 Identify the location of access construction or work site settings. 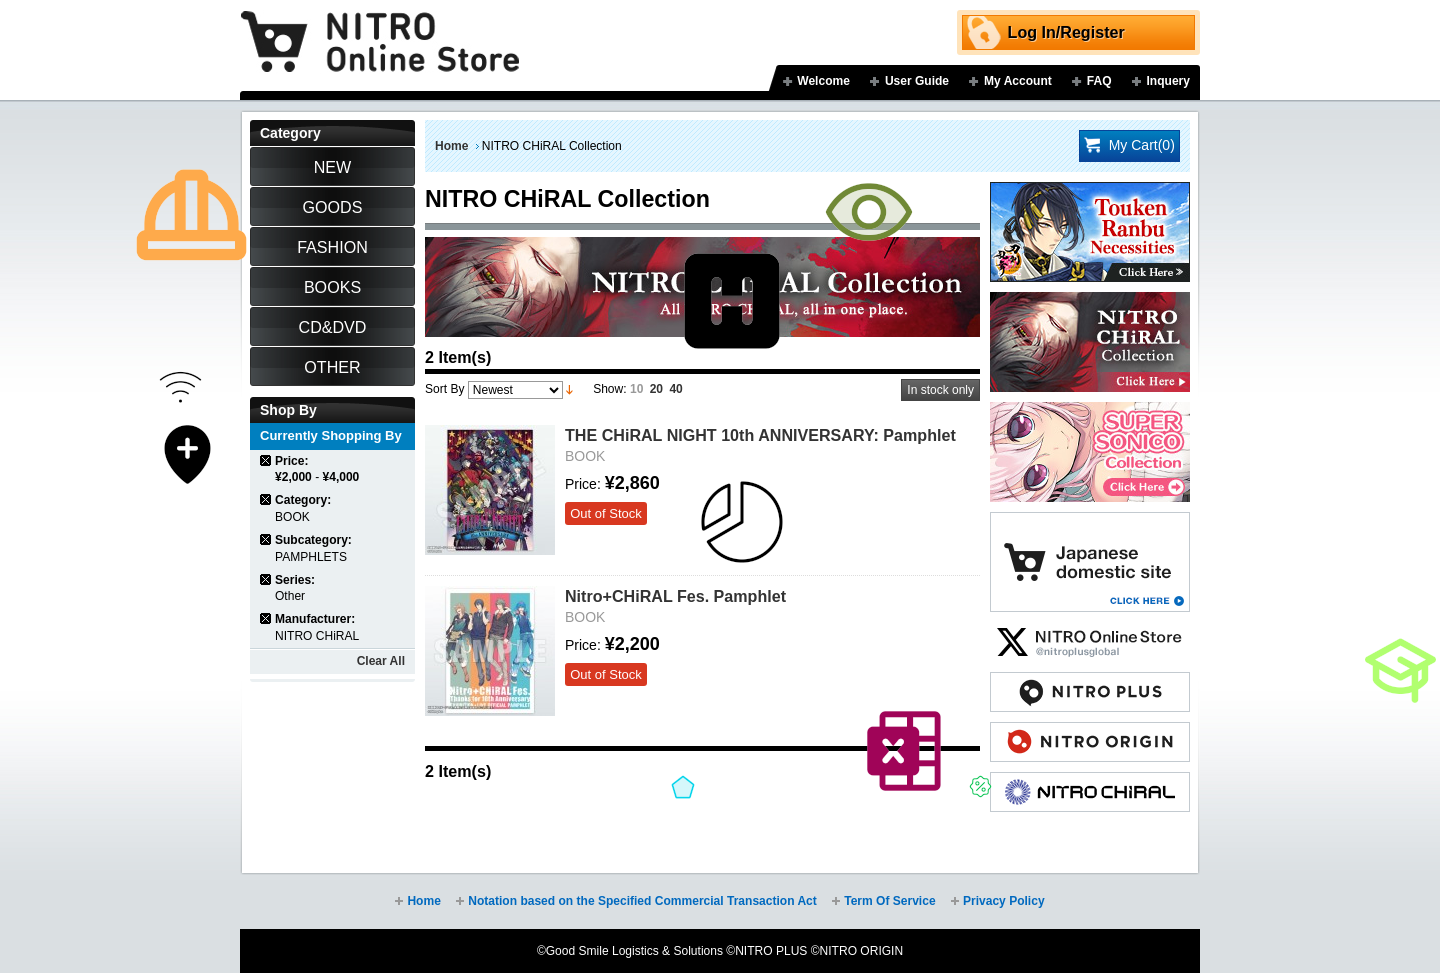
(191, 220).